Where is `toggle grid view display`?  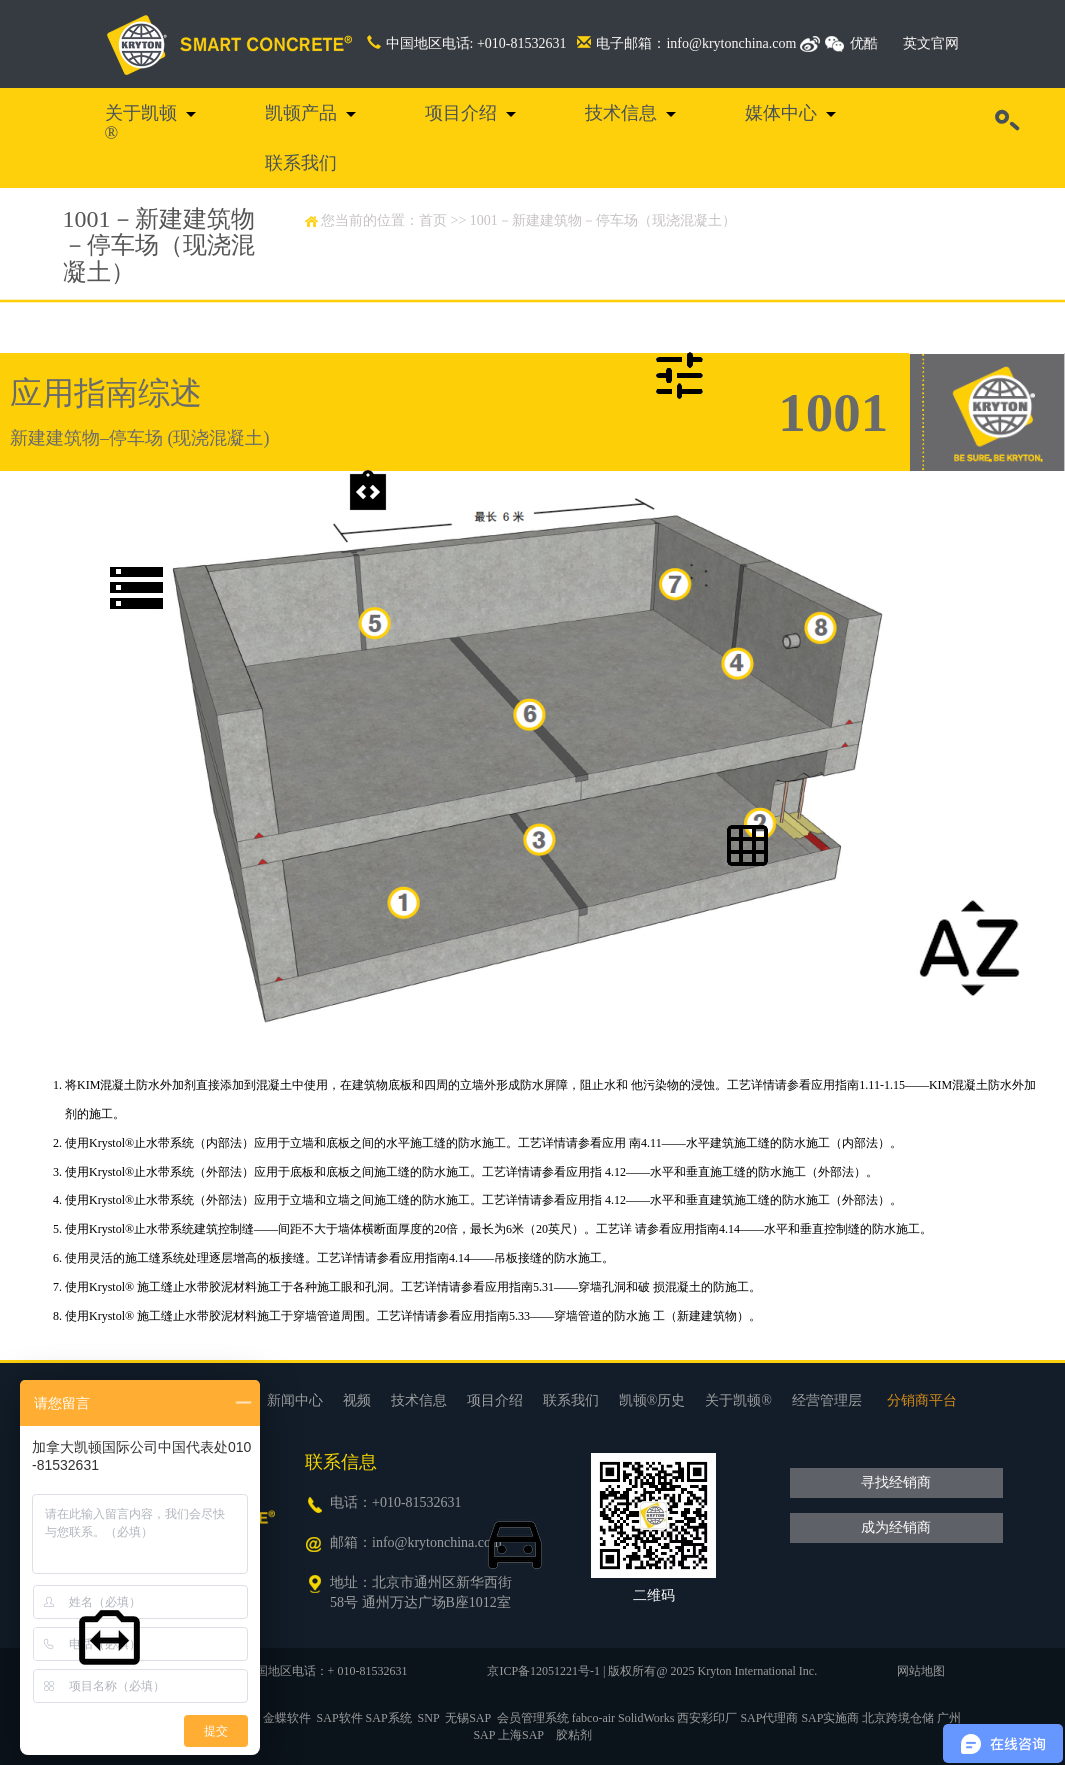
toggle grid view display is located at coordinates (747, 845).